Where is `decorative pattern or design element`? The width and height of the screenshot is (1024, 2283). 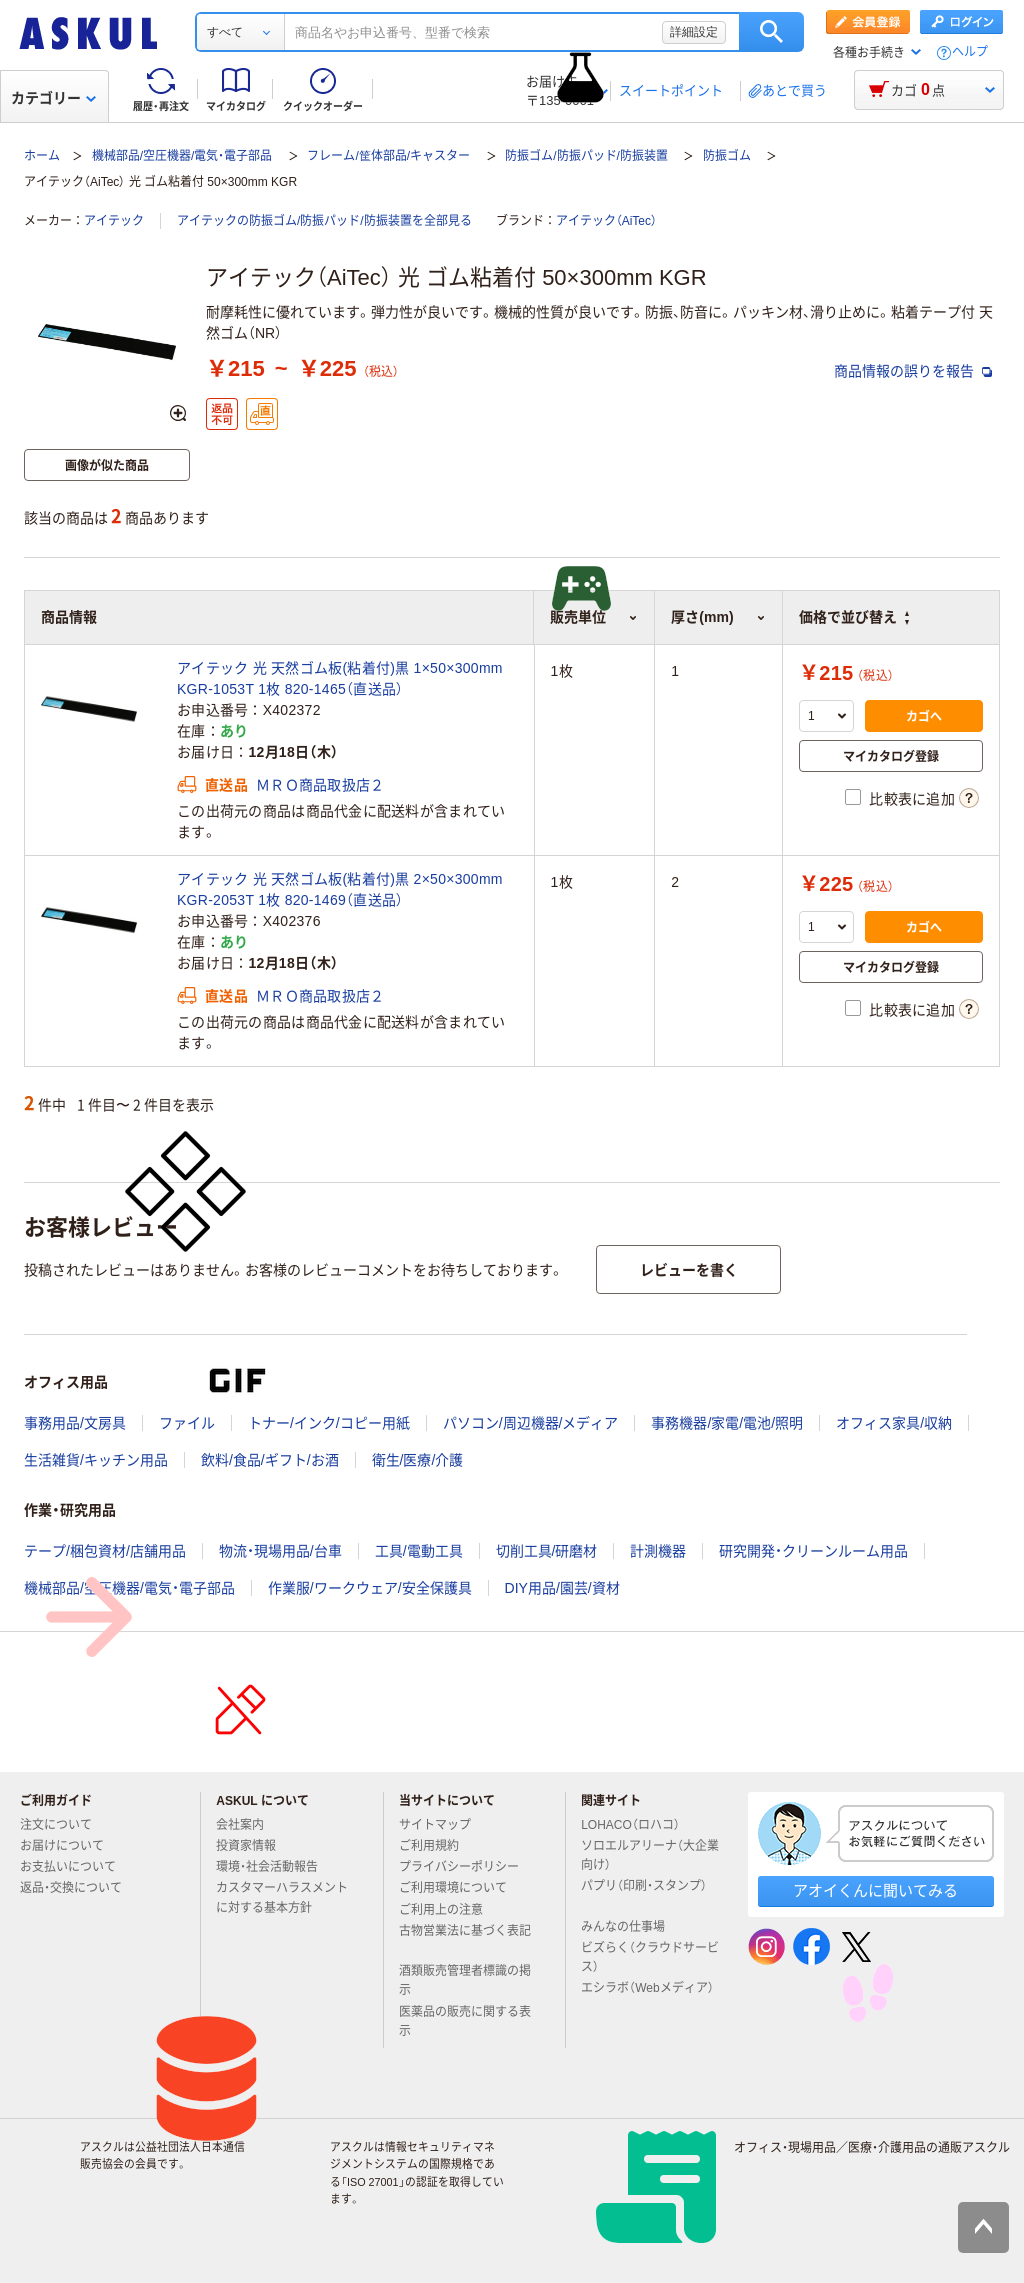
decorative pattern or design element is located at coordinates (185, 1191).